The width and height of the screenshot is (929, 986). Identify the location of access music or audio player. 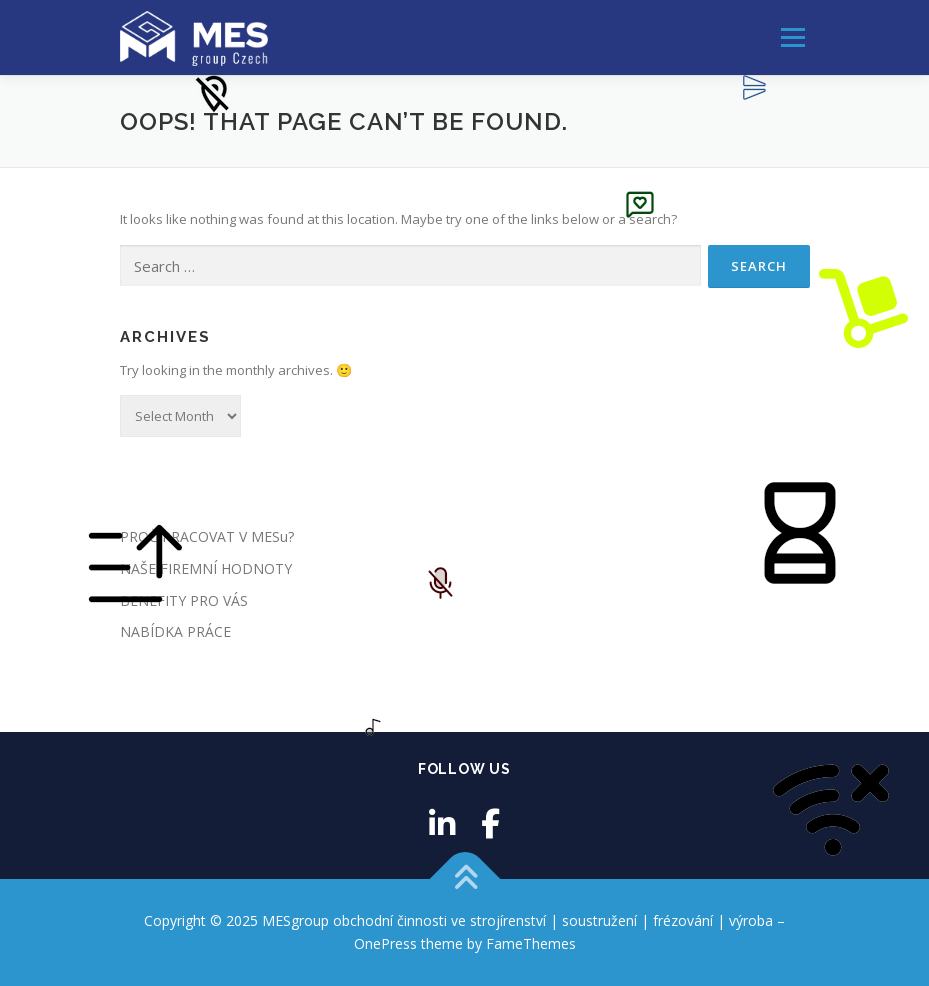
(373, 727).